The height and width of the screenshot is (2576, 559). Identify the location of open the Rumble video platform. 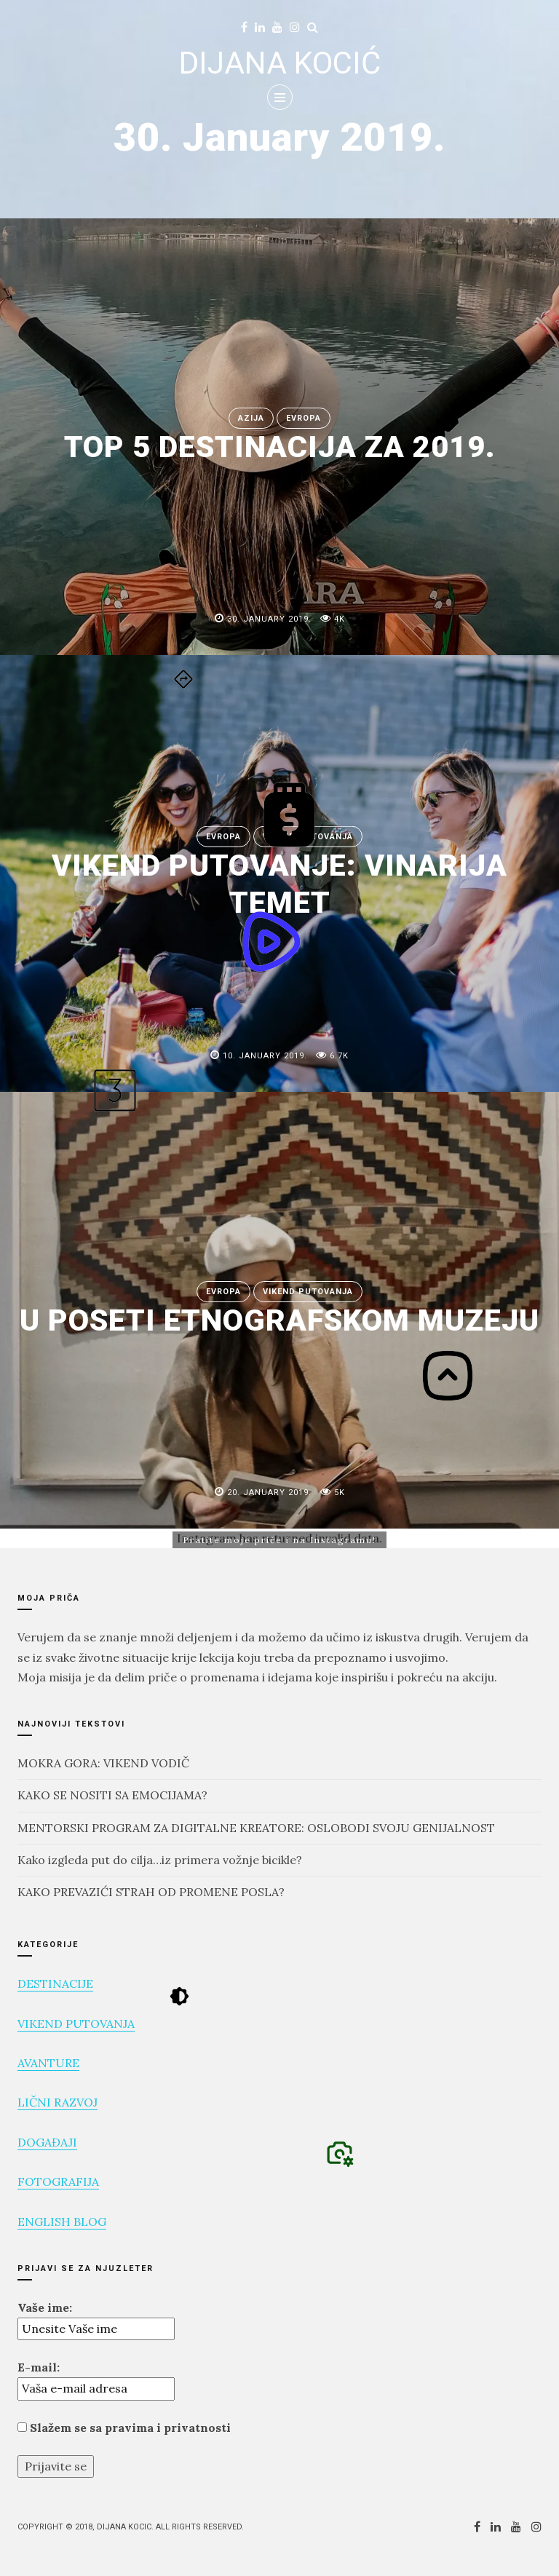
(269, 941).